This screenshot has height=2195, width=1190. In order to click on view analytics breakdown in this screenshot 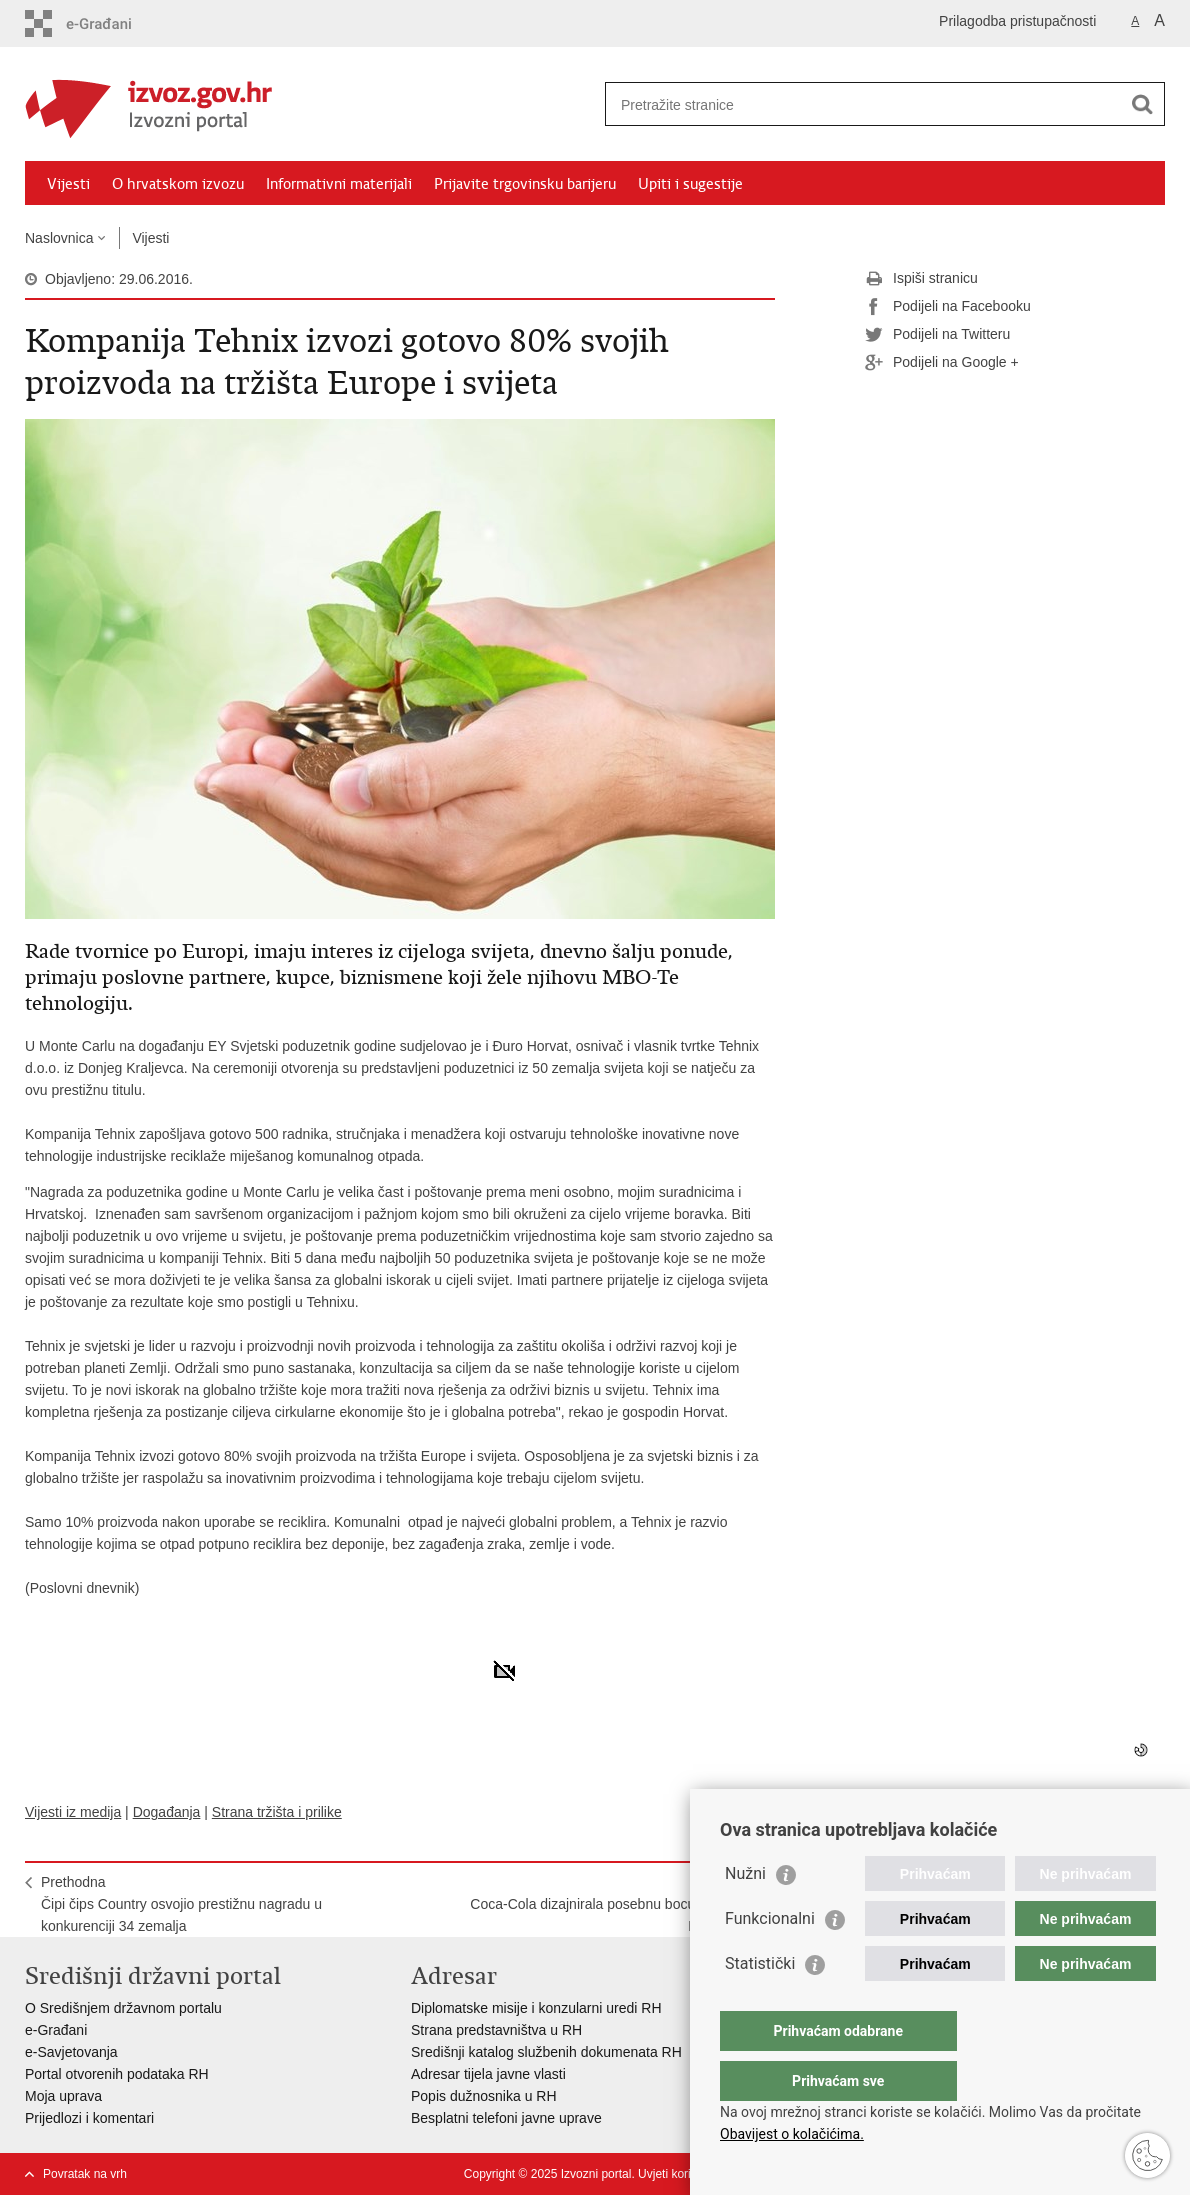, I will do `click(1141, 1750)`.